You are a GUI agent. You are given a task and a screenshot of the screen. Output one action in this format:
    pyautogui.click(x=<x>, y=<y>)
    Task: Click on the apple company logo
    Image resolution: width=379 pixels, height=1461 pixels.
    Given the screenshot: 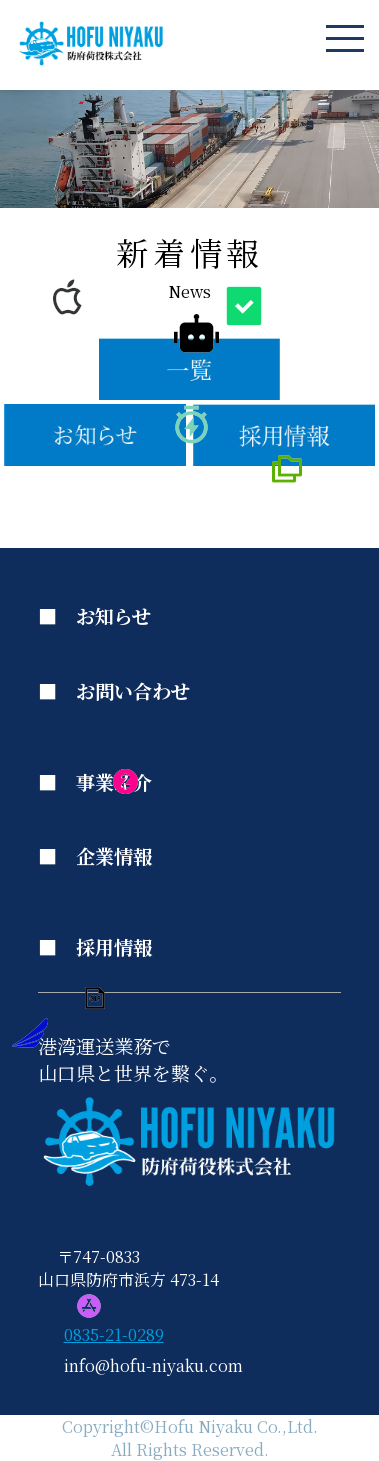 What is the action you would take?
    pyautogui.click(x=68, y=297)
    